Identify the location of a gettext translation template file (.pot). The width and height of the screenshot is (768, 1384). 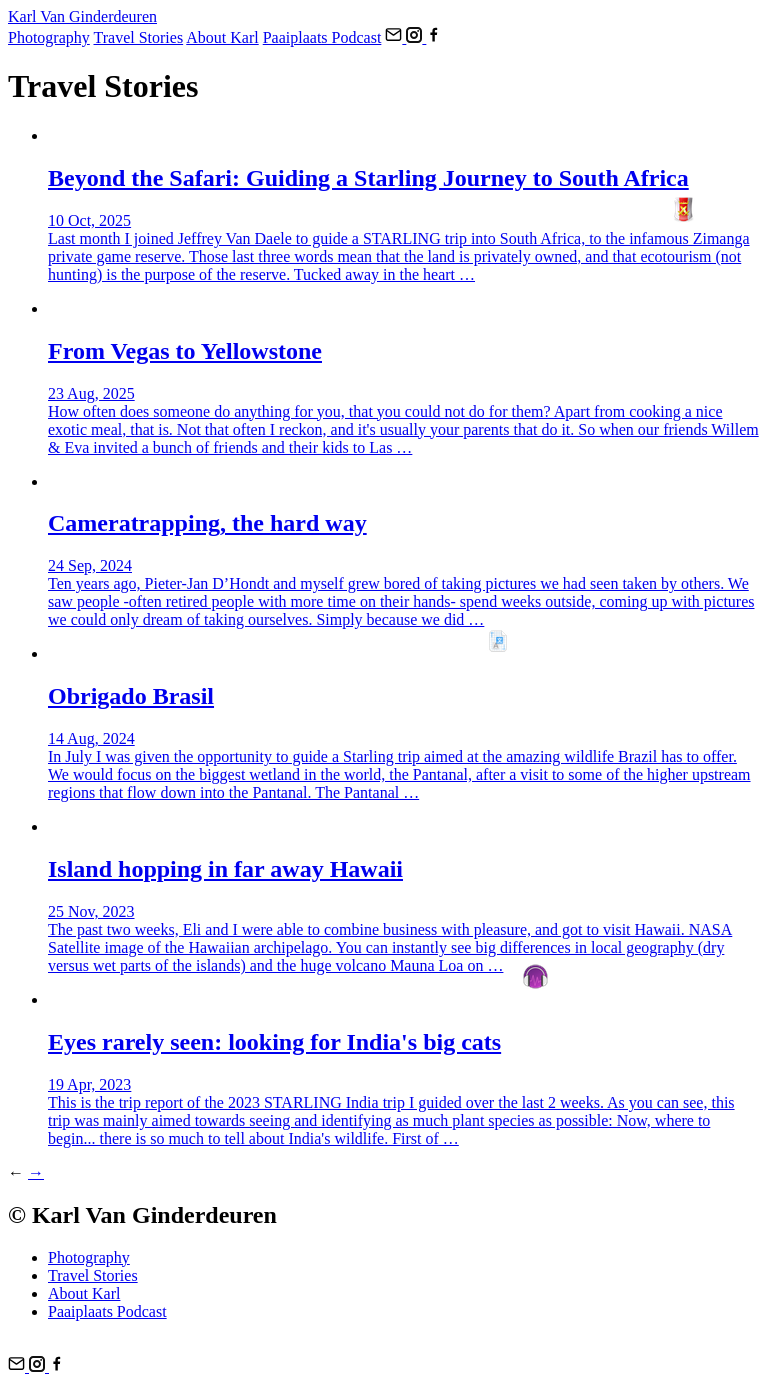
(498, 641).